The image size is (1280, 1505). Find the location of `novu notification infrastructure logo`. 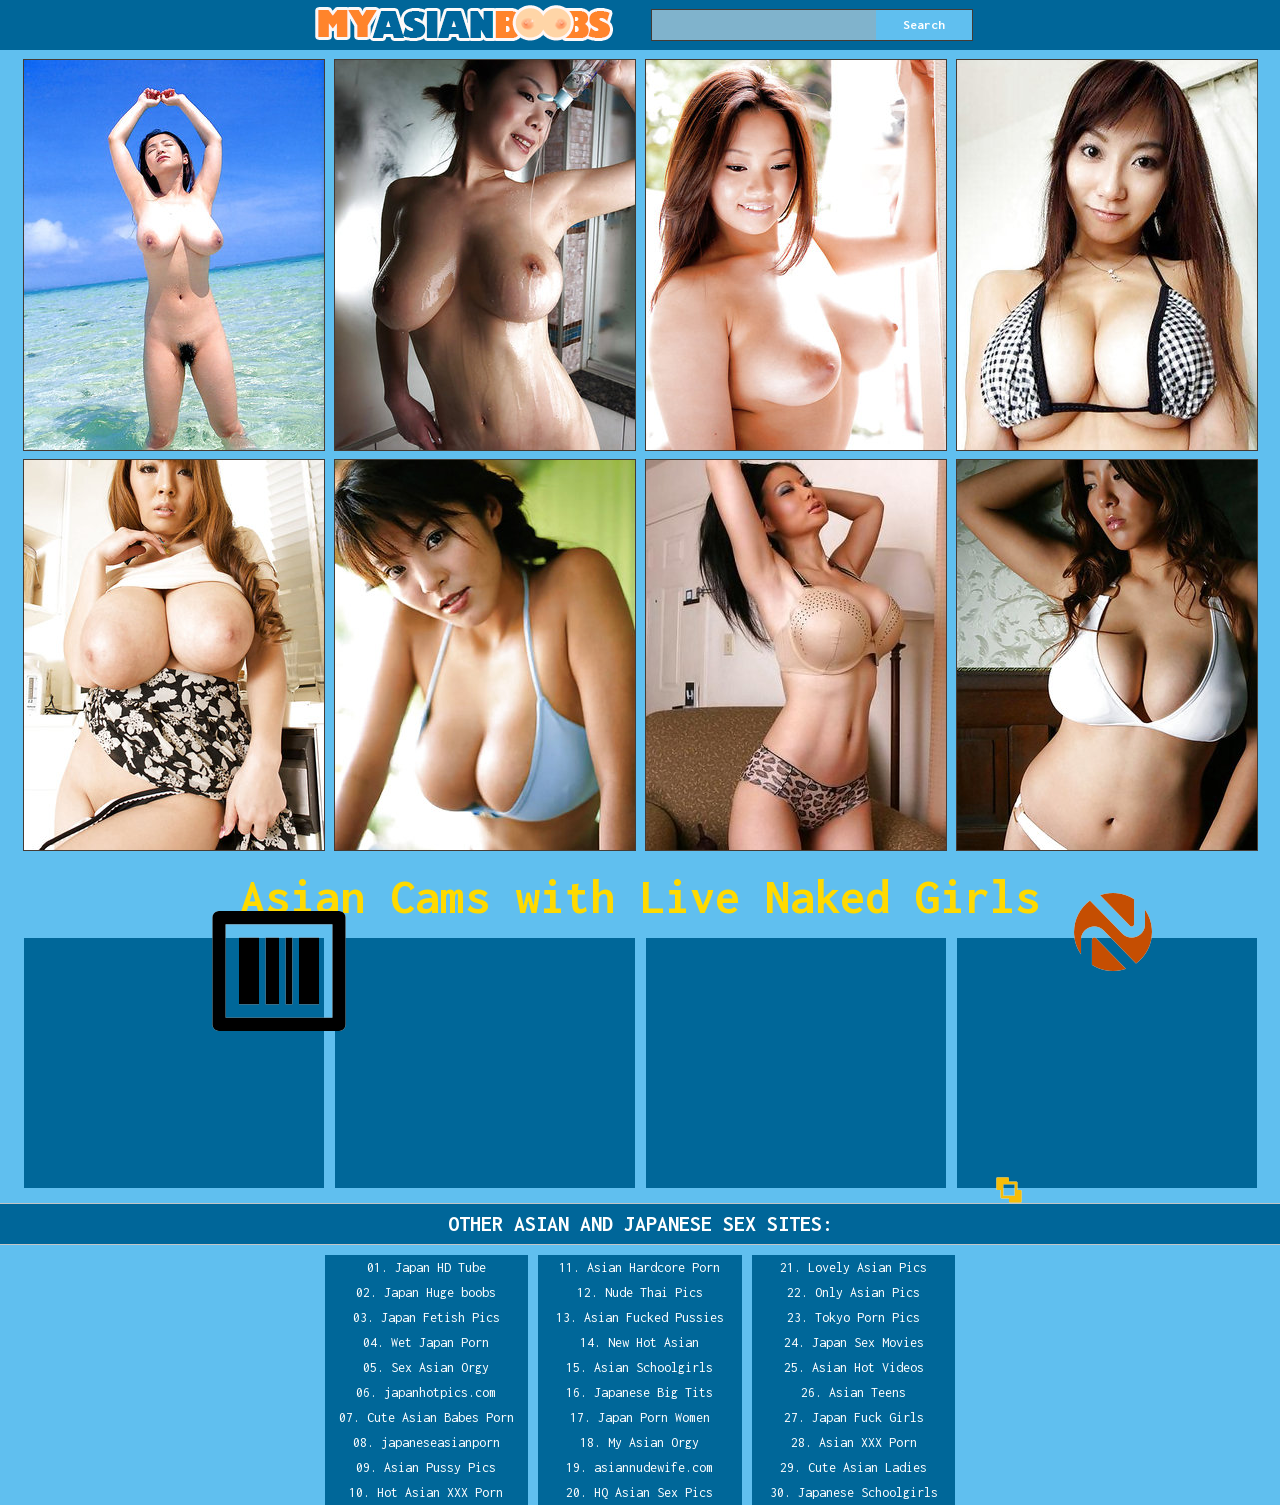

novu notification infrastructure logo is located at coordinates (1113, 932).